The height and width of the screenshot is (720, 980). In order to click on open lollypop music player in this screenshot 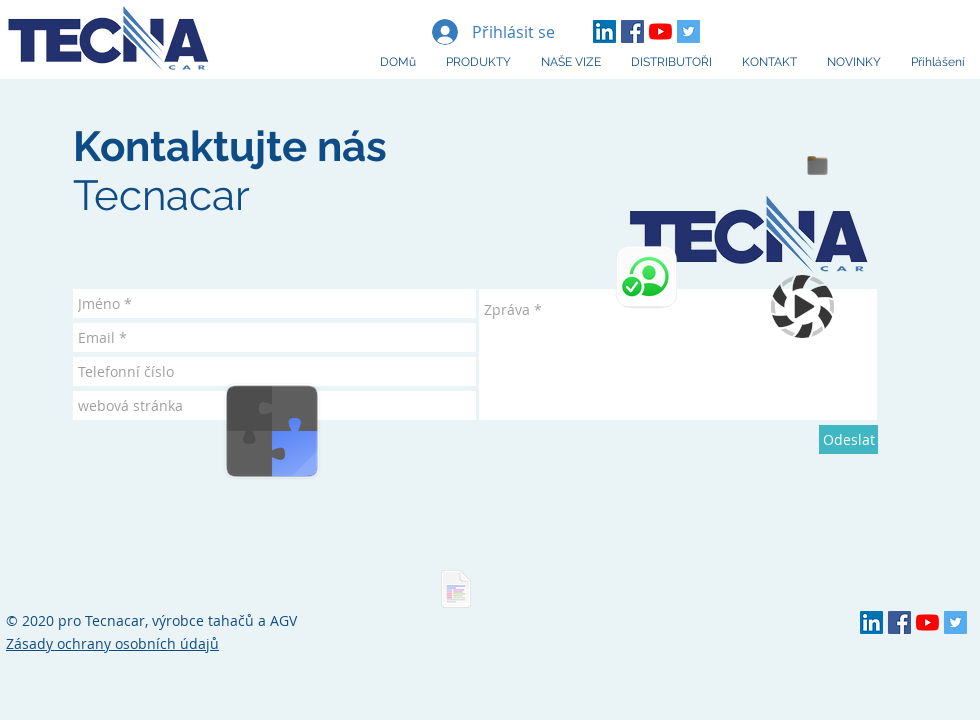, I will do `click(802, 306)`.